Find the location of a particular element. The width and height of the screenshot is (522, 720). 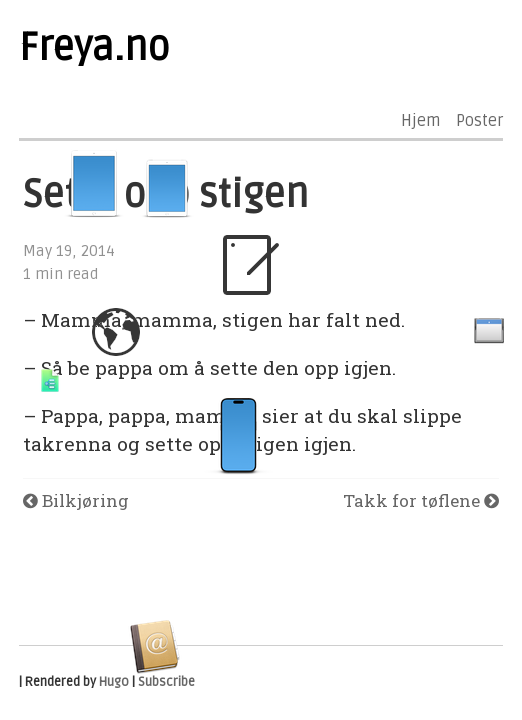

compactflash memory card storage device is located at coordinates (489, 330).